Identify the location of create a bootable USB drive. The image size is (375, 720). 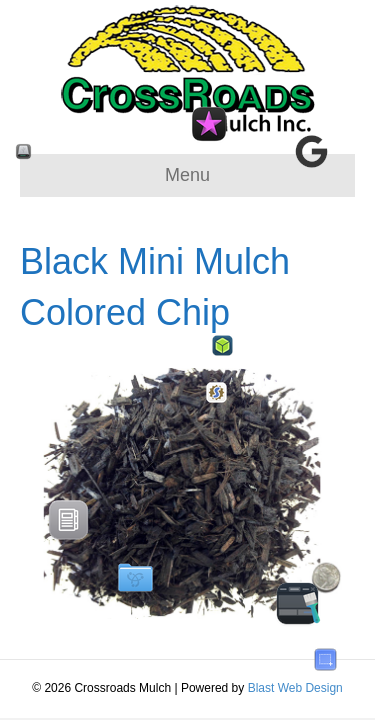
(23, 151).